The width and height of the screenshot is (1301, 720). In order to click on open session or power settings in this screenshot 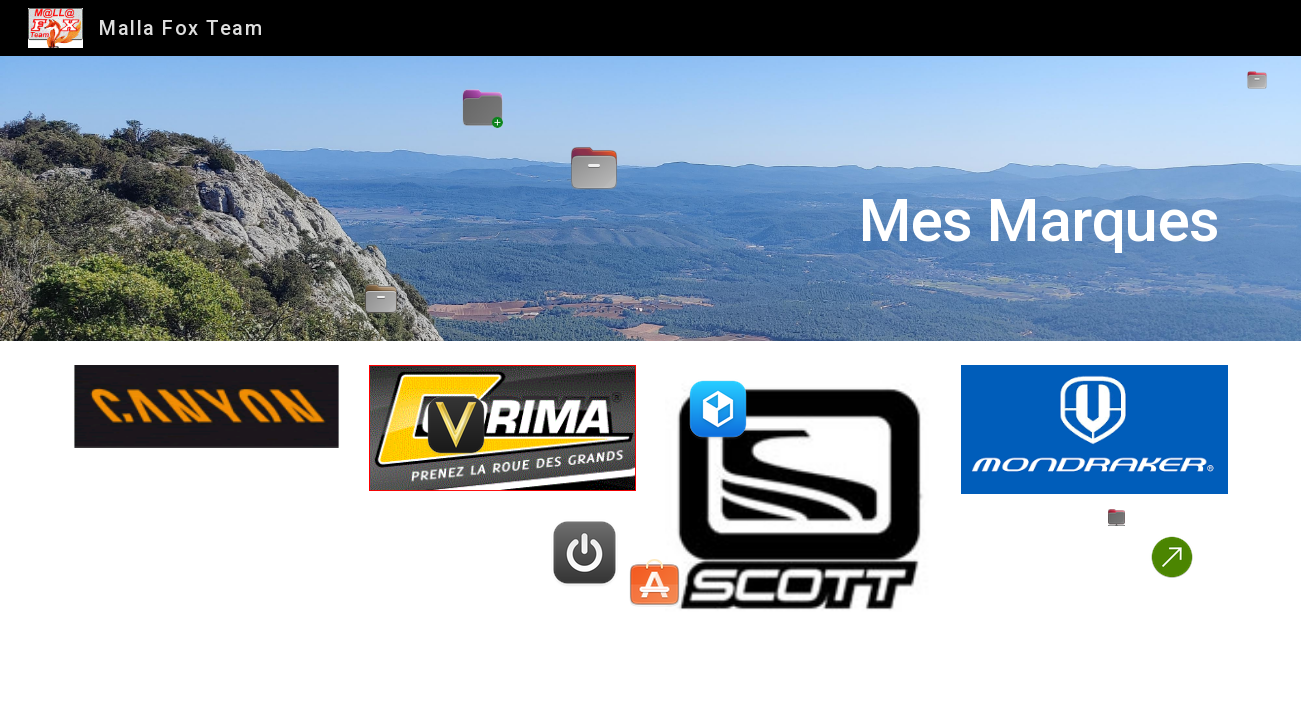, I will do `click(584, 552)`.